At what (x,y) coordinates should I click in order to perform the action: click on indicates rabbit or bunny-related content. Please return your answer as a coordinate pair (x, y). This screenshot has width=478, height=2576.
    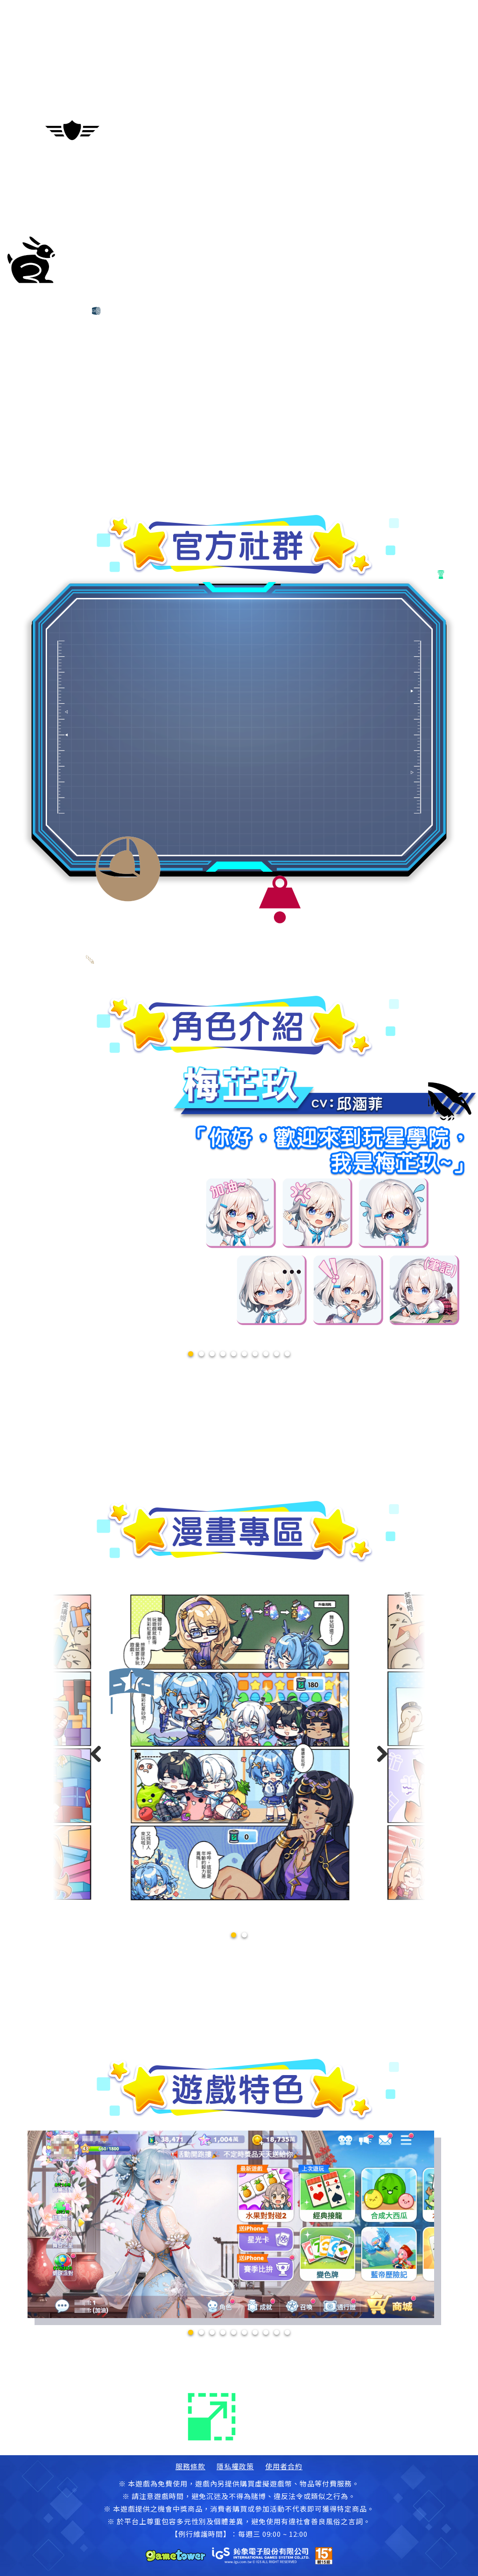
    Looking at the image, I should click on (31, 260).